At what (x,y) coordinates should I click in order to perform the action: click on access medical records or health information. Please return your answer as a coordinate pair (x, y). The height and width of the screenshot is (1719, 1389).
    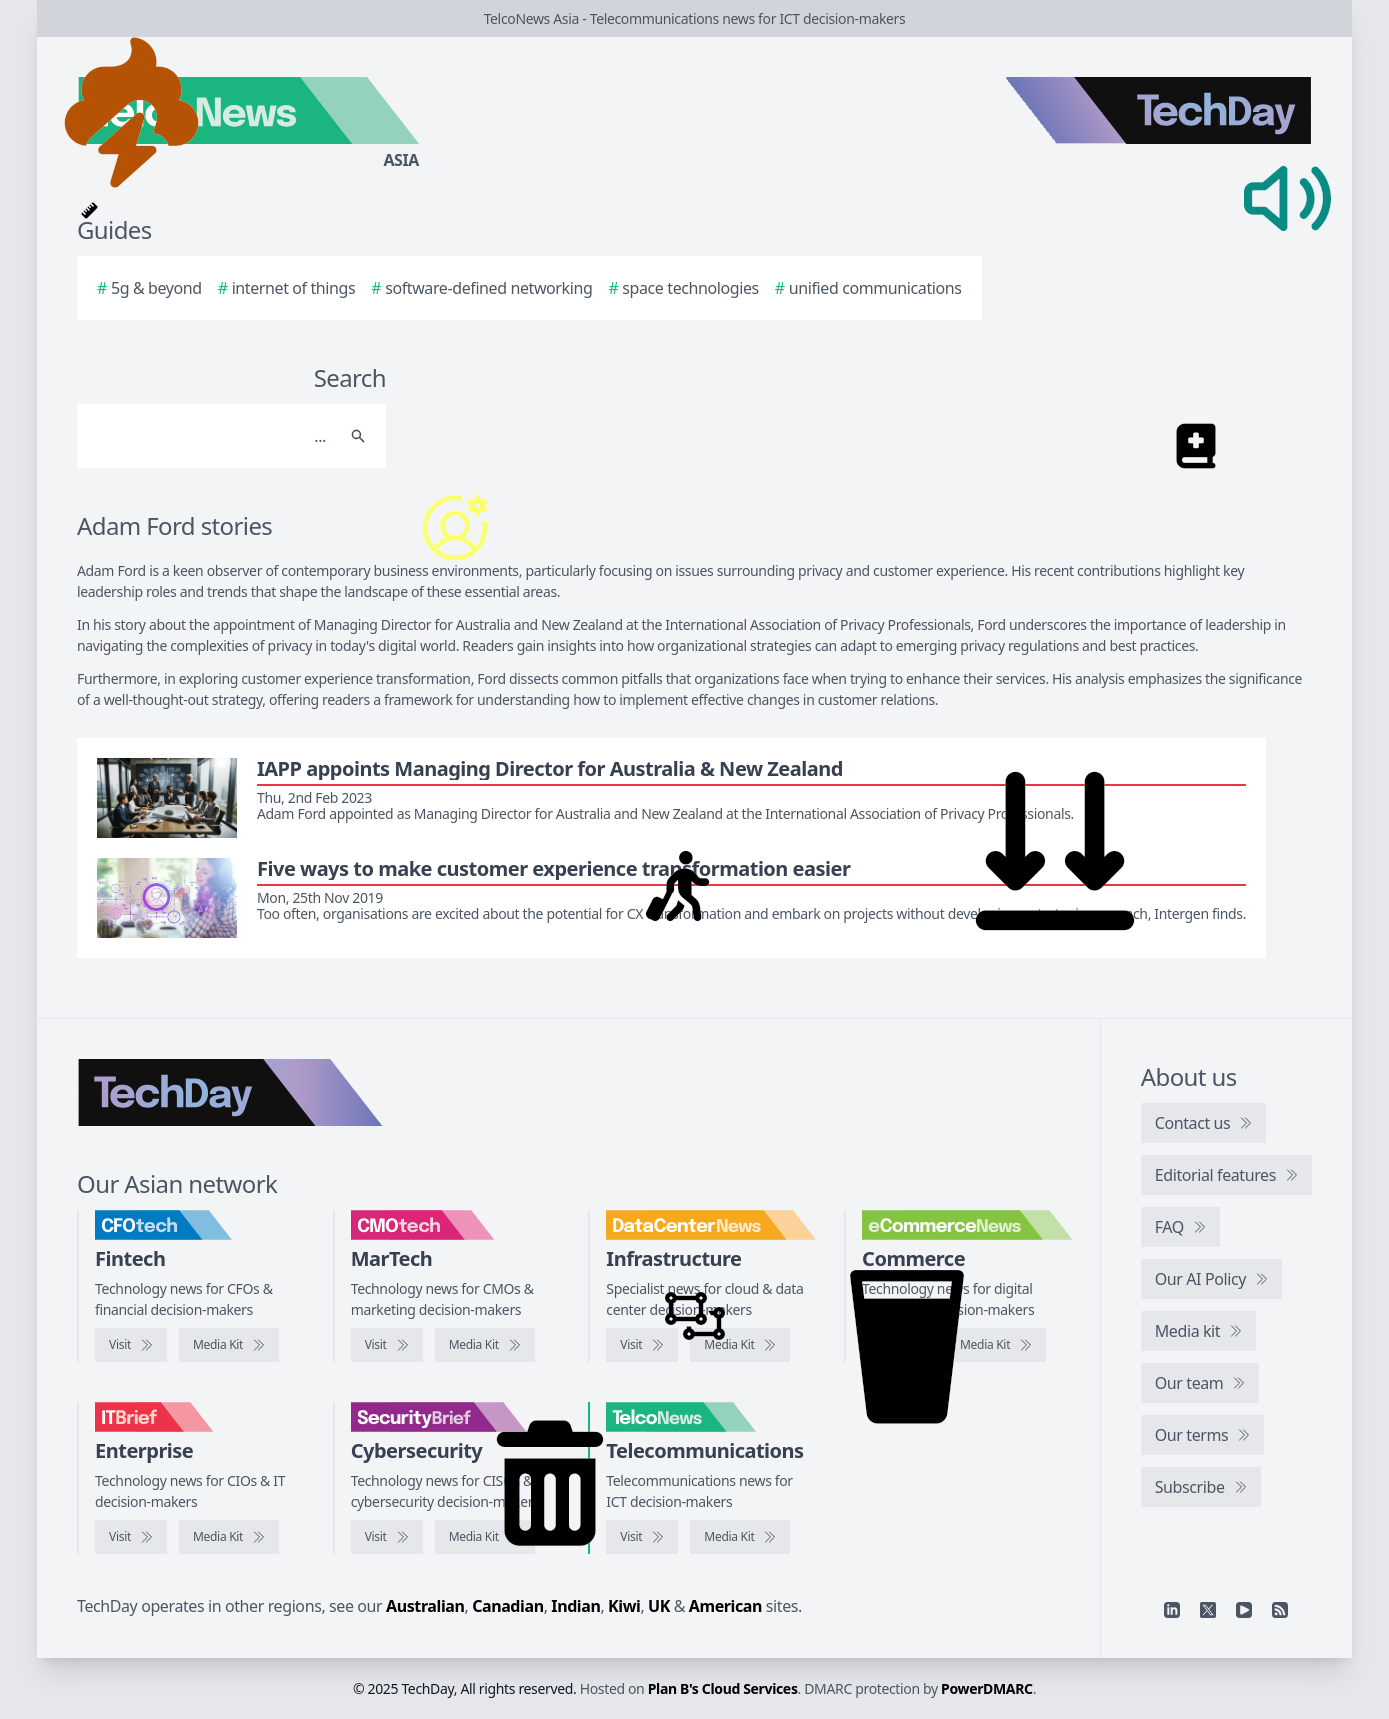
    Looking at the image, I should click on (1196, 446).